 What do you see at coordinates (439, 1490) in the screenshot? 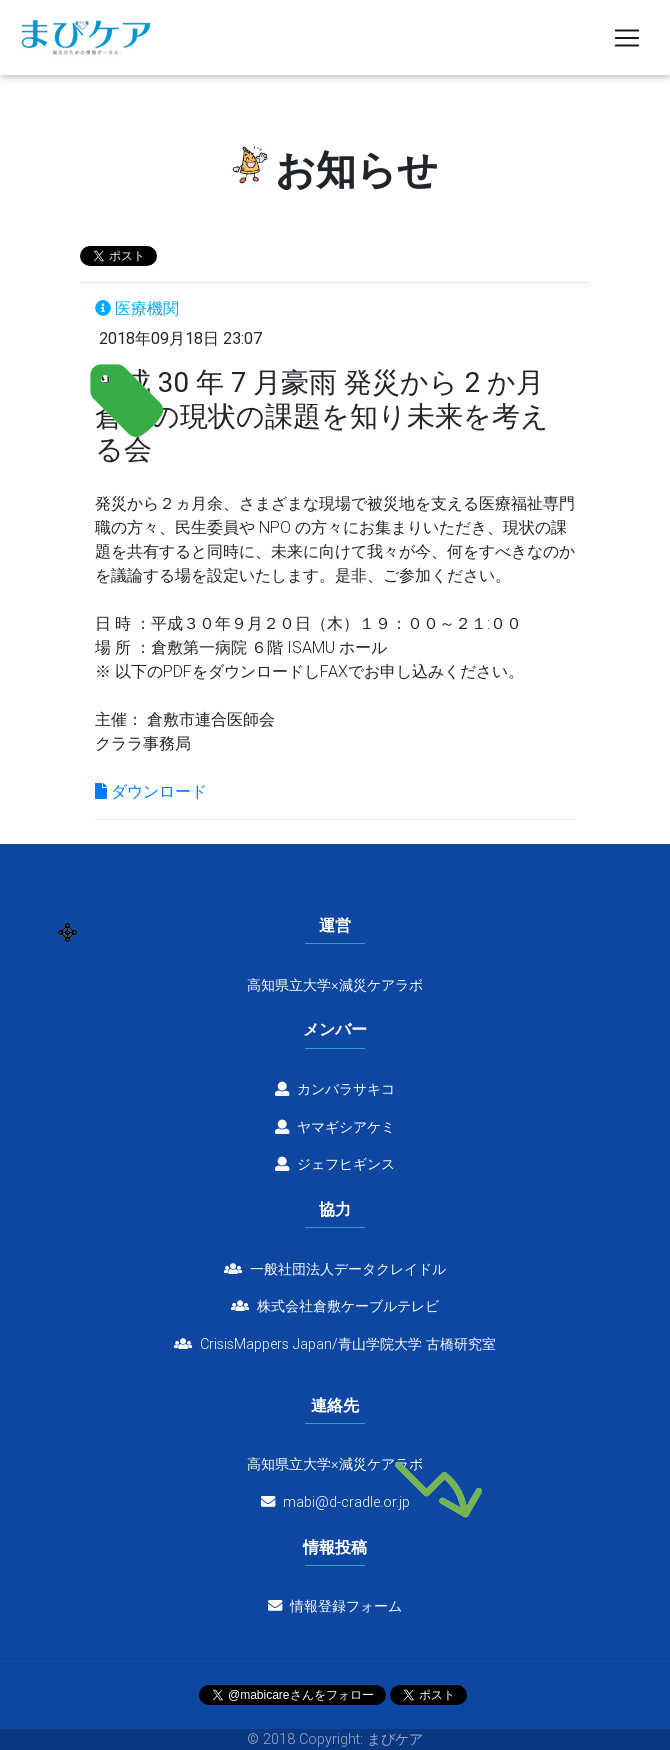
I see `indicates a downward trend or decline in data` at bounding box center [439, 1490].